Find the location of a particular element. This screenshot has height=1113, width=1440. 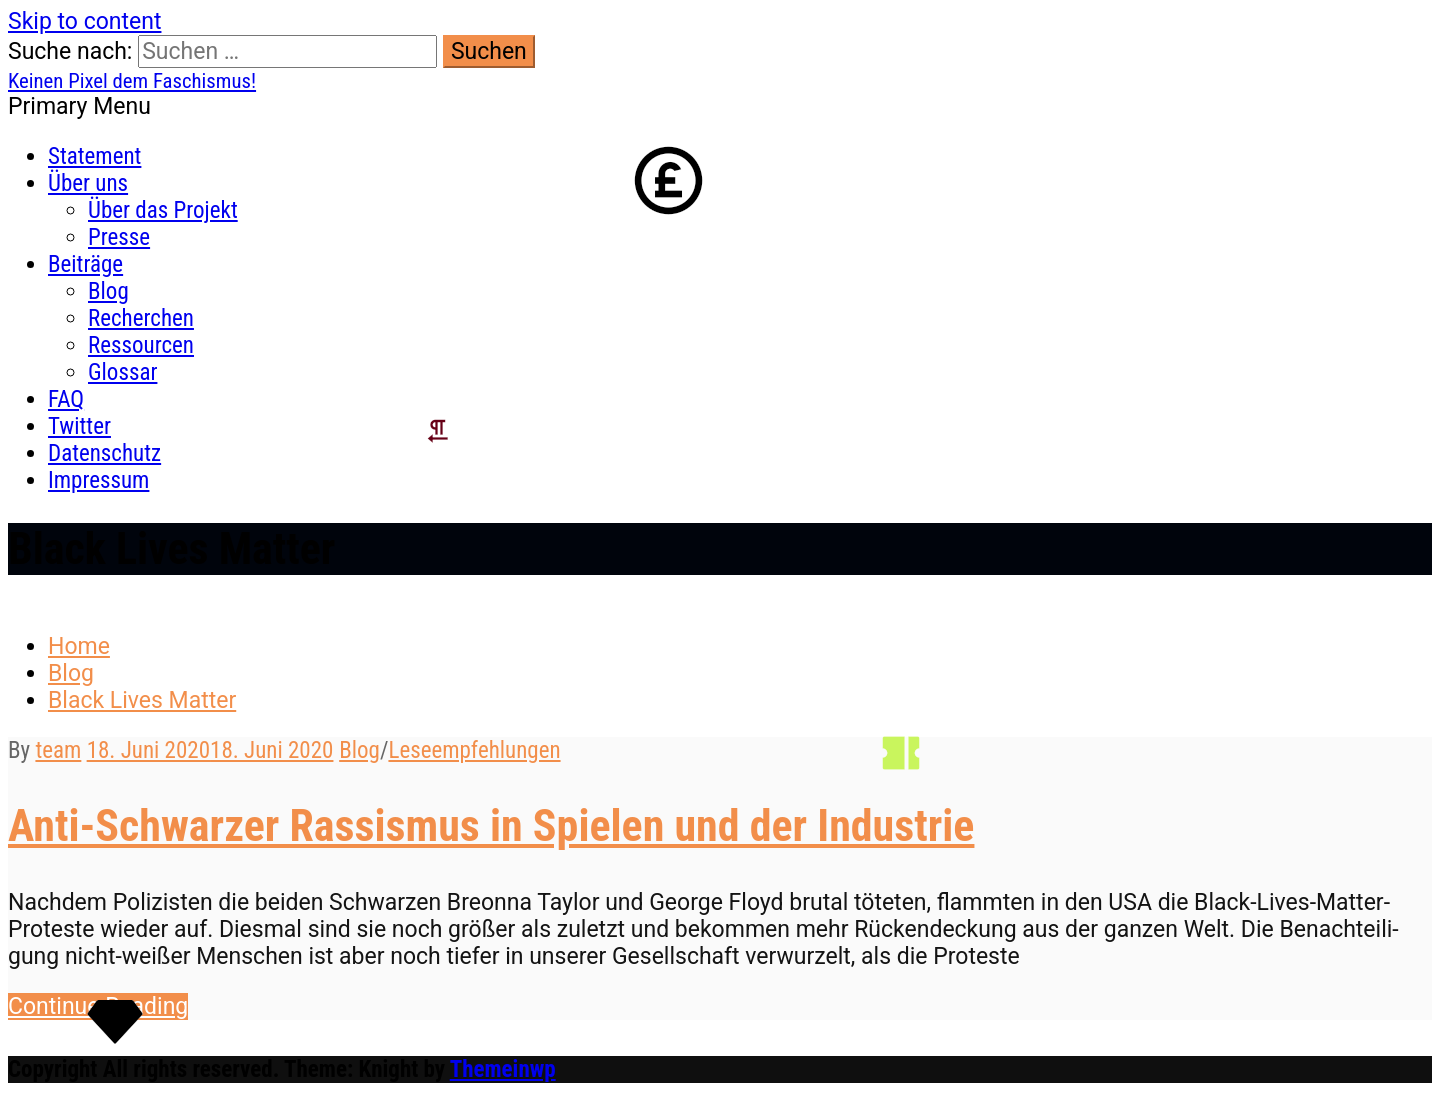

view balance in british pounds is located at coordinates (668, 180).